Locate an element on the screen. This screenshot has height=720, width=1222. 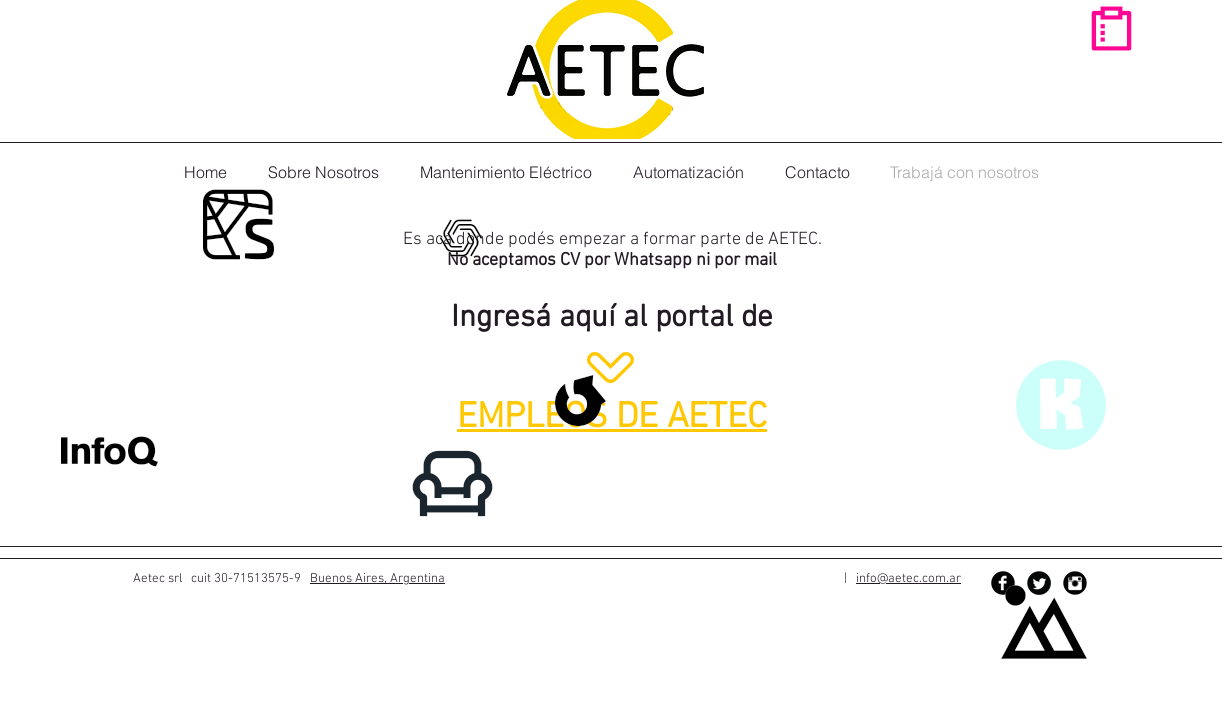
plume app or service logo is located at coordinates (461, 238).